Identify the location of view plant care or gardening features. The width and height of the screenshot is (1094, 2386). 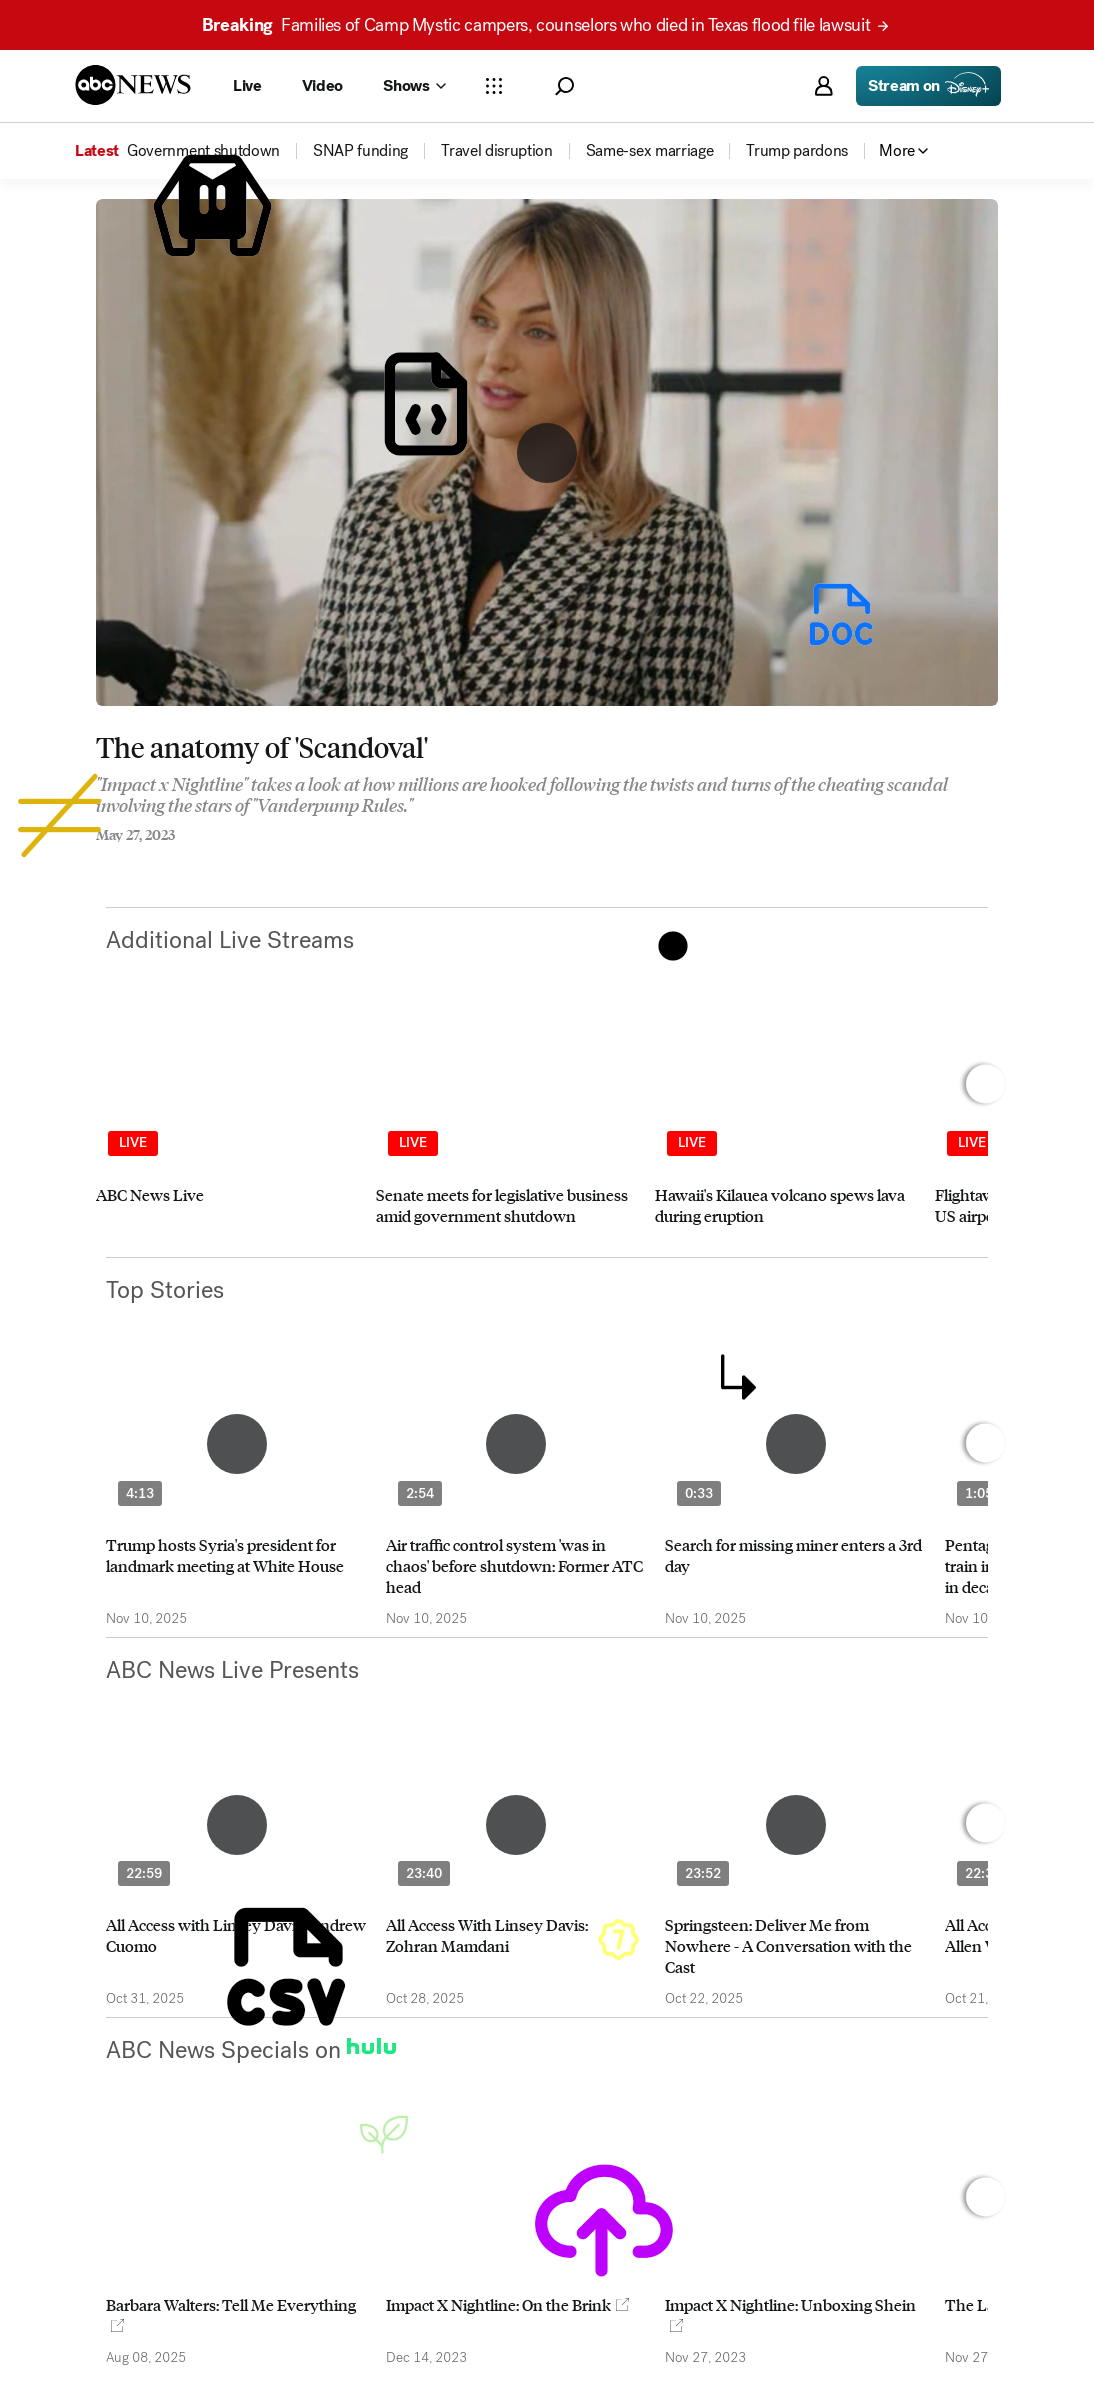
(384, 2133).